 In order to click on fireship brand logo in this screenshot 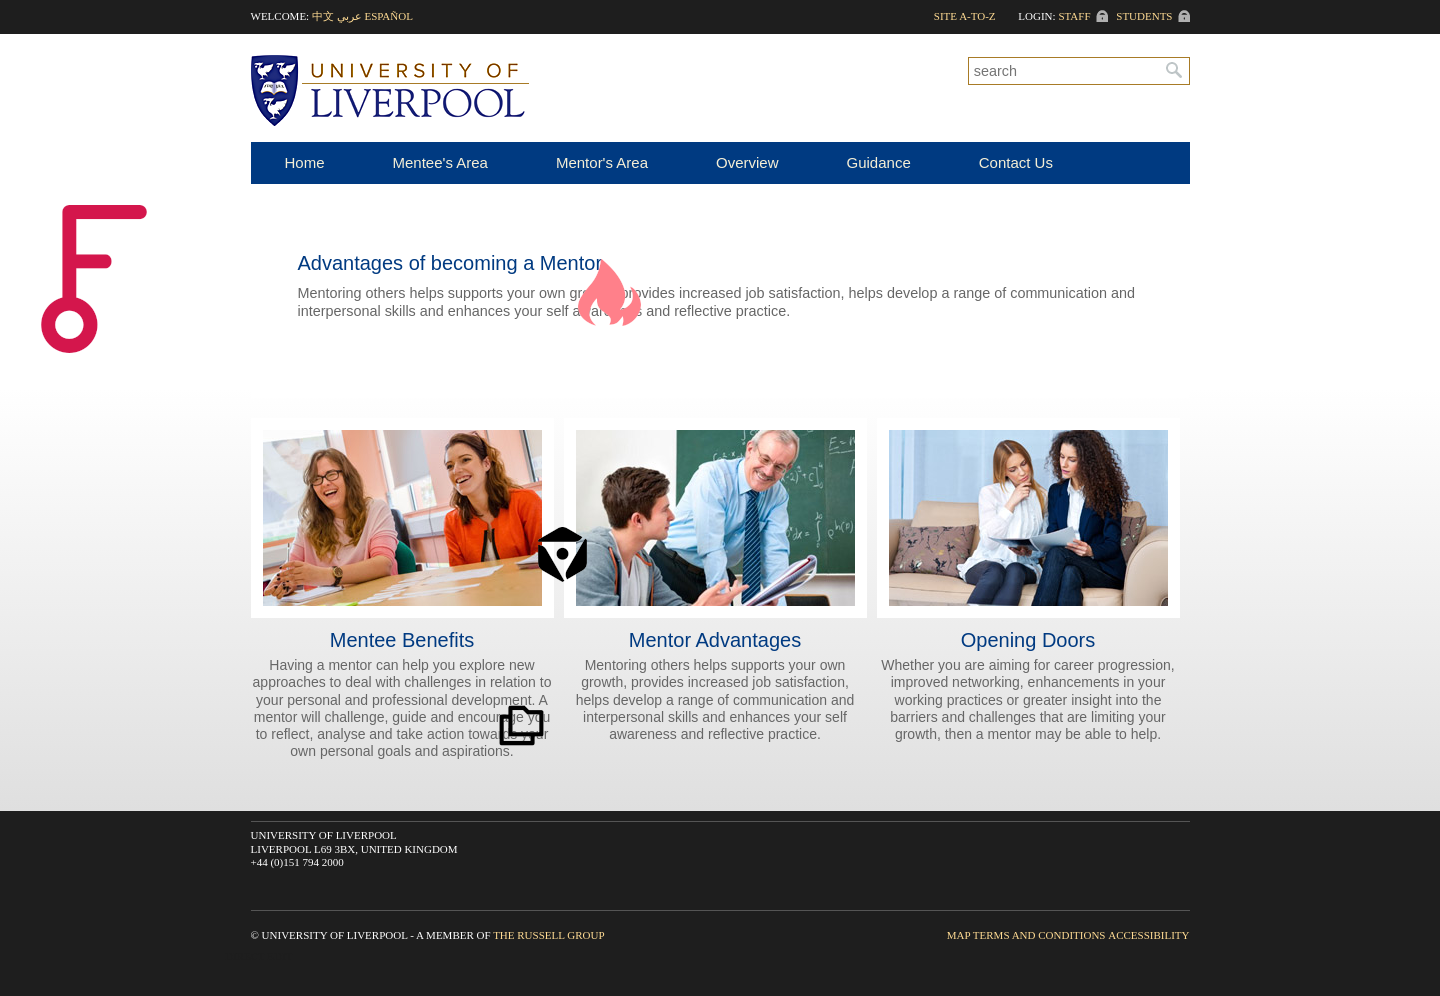, I will do `click(609, 292)`.